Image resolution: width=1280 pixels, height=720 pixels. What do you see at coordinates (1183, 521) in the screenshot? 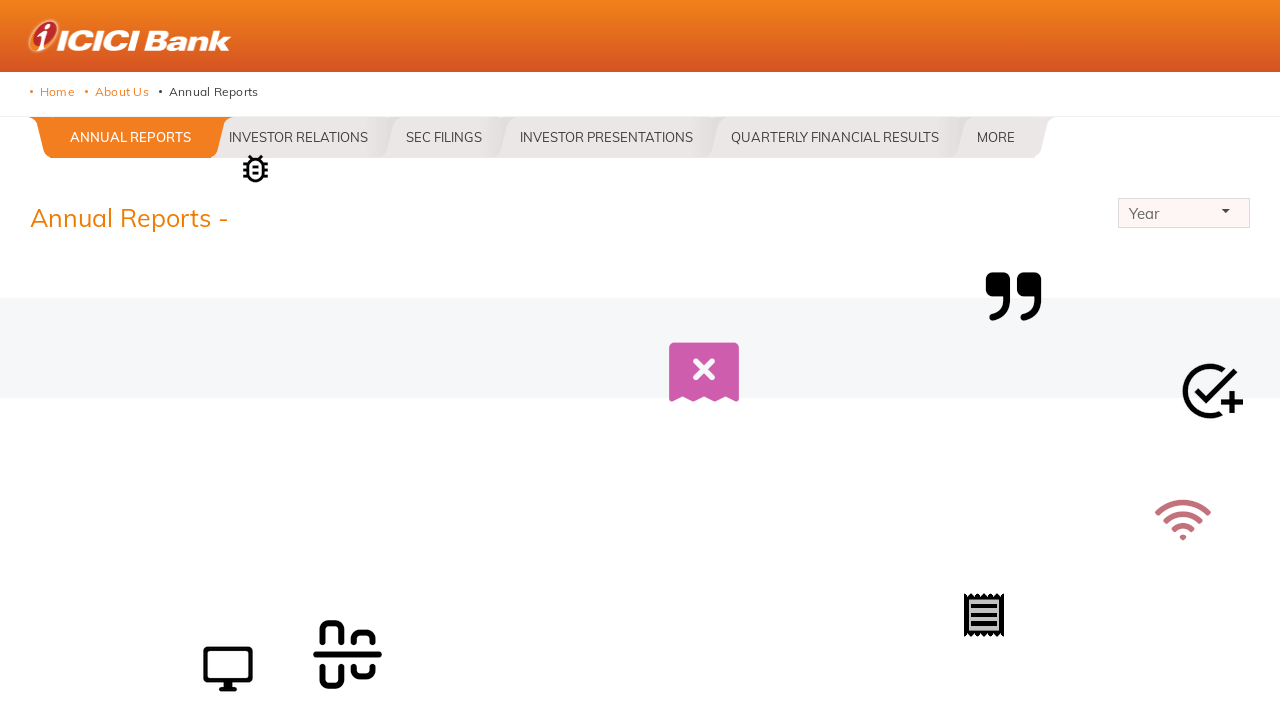
I see `indicates active wifi connection` at bounding box center [1183, 521].